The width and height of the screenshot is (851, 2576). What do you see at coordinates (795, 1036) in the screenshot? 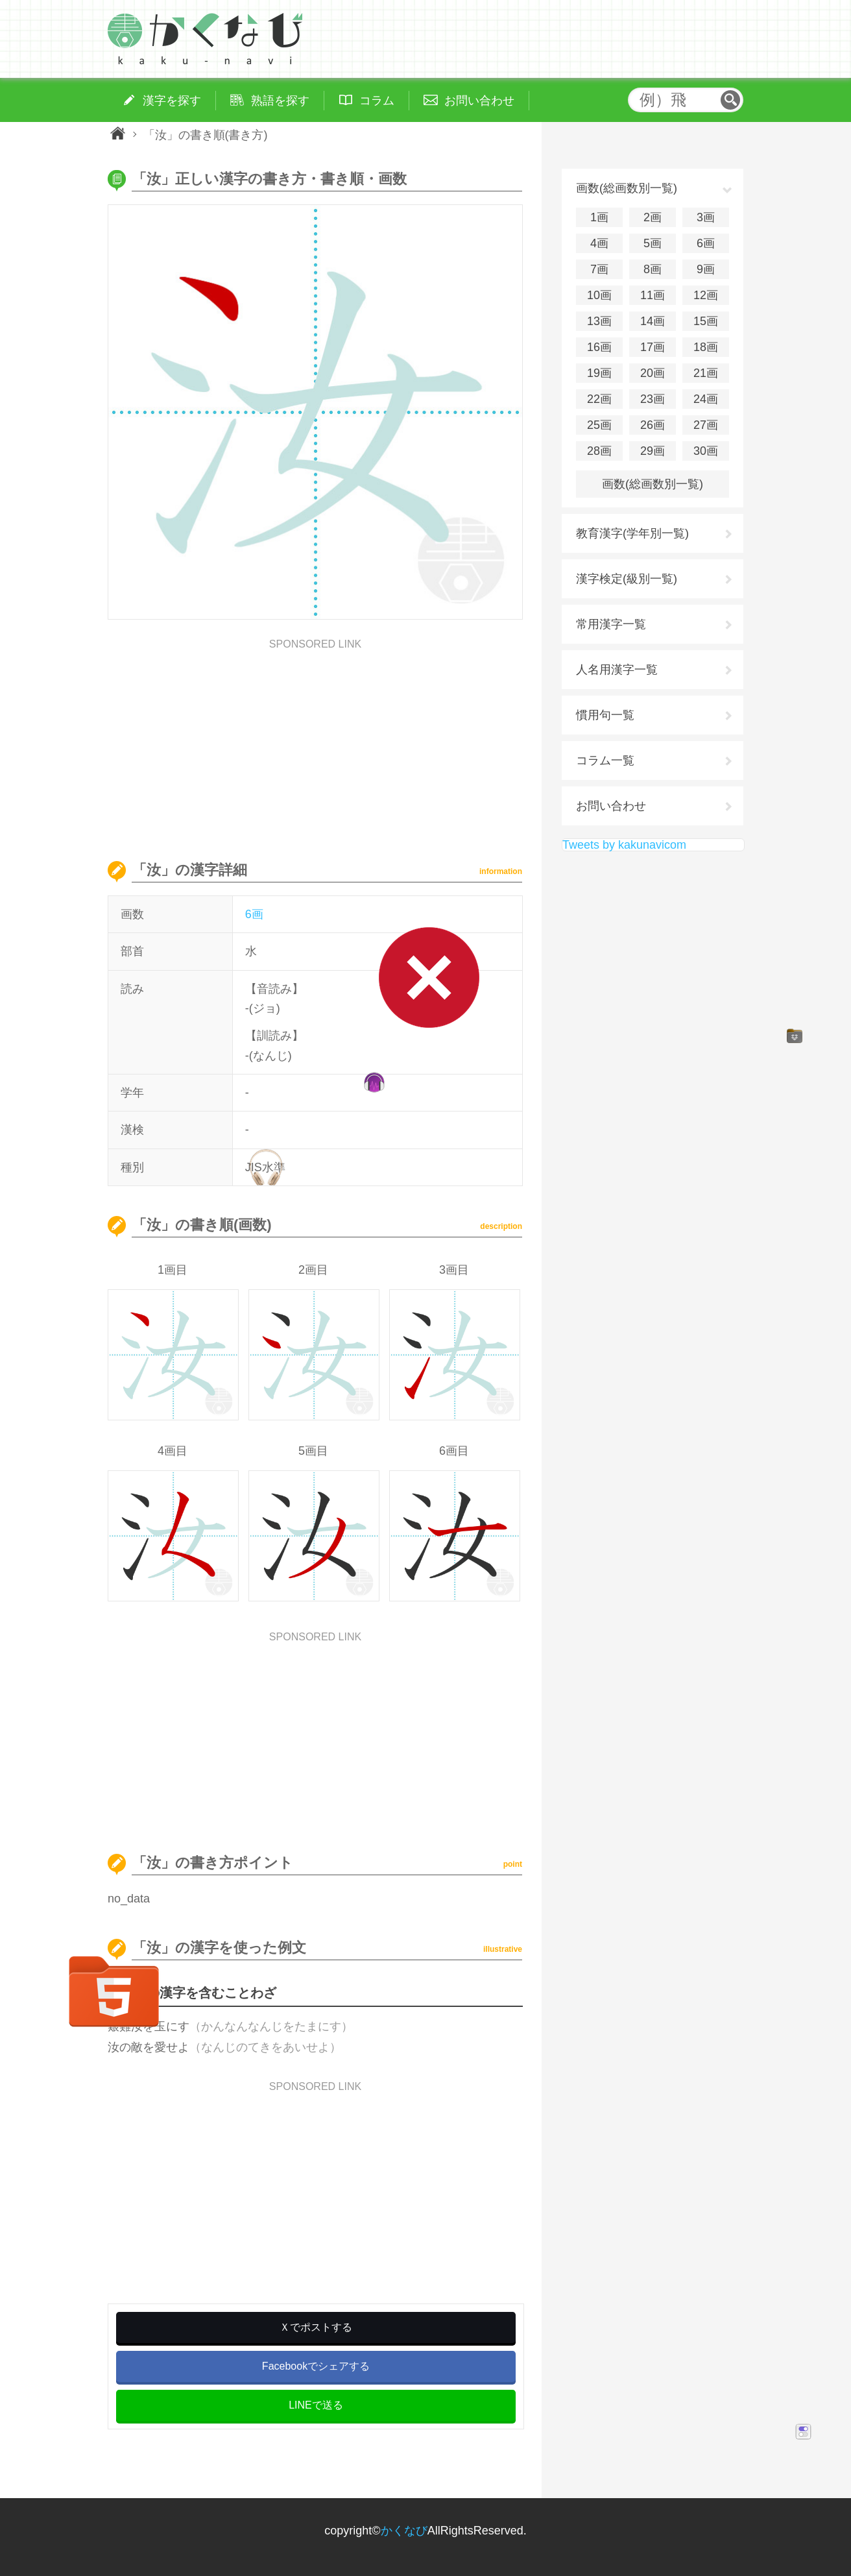
I see `open your dropbox folder` at bounding box center [795, 1036].